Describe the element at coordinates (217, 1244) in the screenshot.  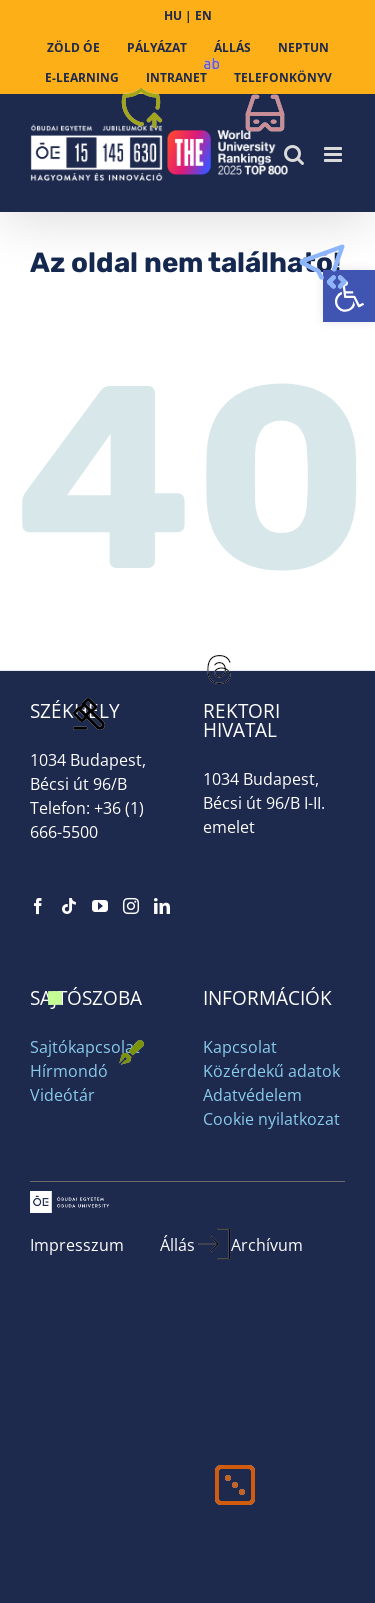
I see `sign in to your account` at that location.